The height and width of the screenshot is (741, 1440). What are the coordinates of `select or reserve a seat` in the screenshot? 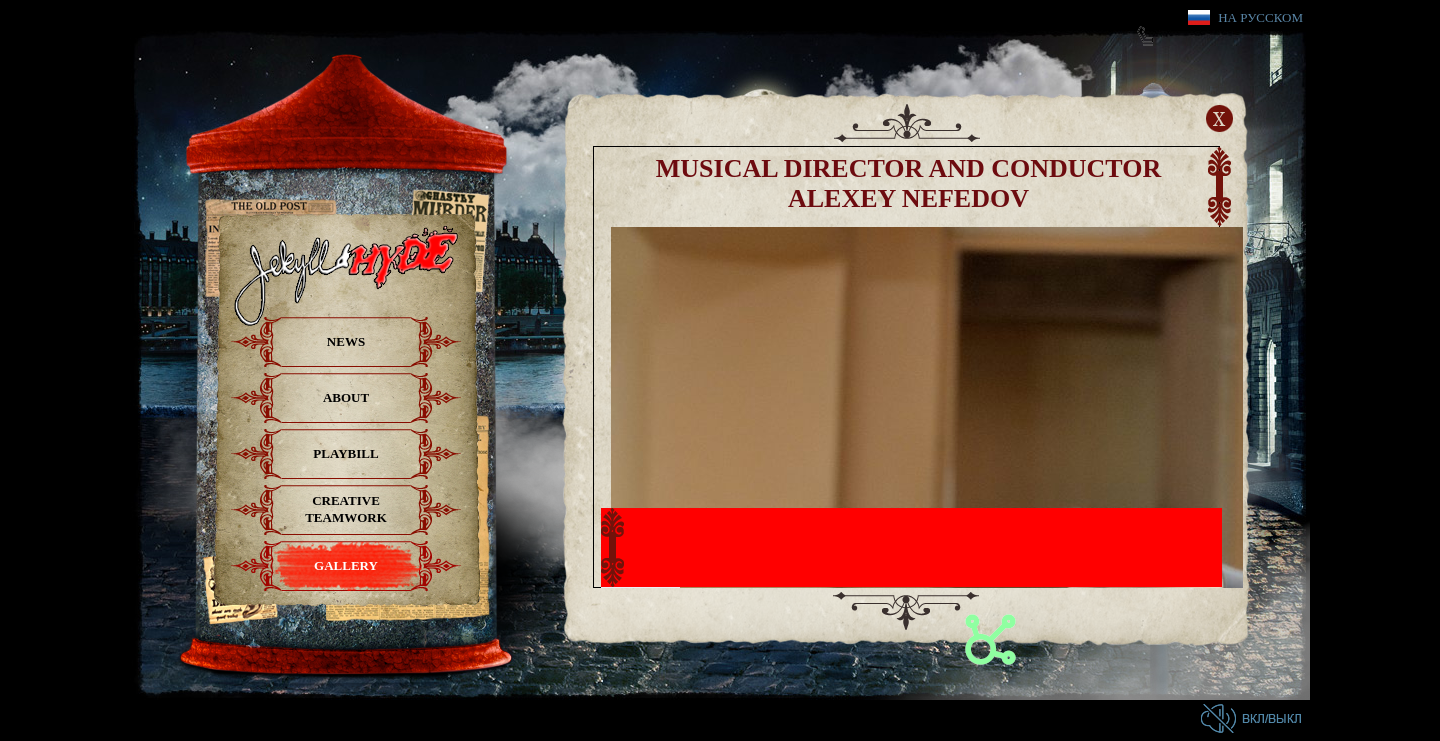 It's located at (1145, 36).